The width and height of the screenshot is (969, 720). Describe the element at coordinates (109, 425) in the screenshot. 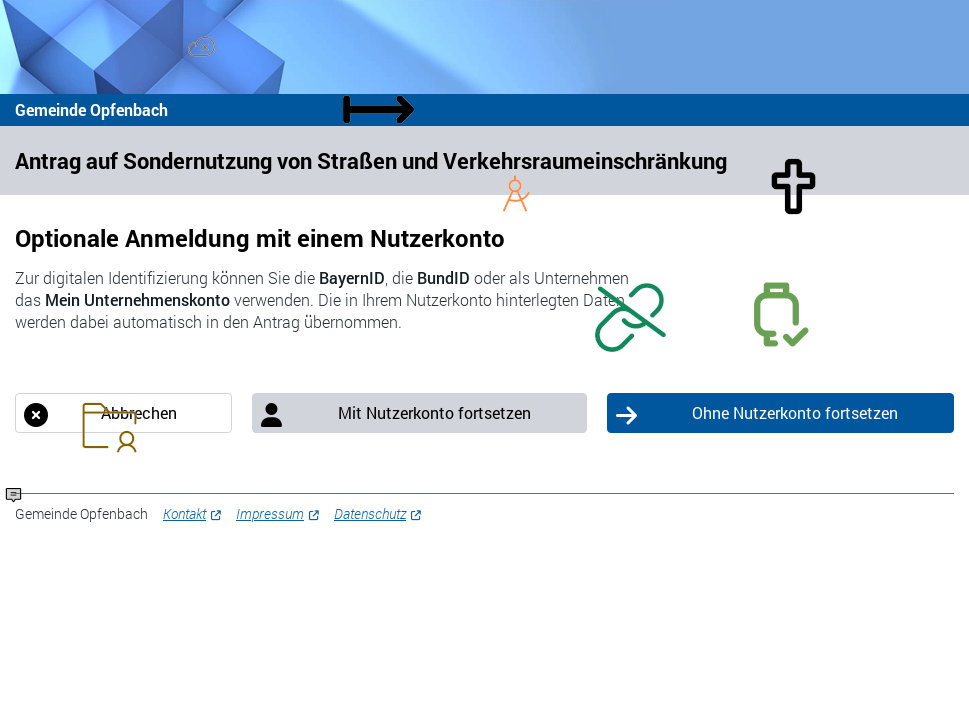

I see `access user-specific files or documents` at that location.